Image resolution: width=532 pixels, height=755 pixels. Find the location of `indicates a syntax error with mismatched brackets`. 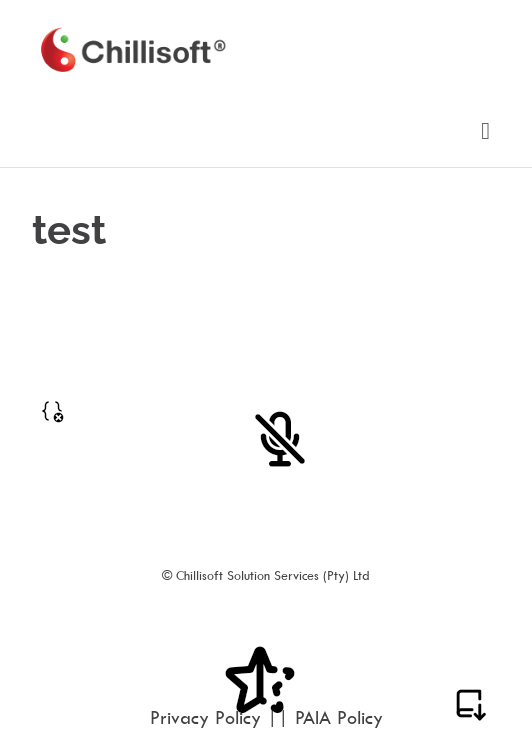

indicates a syntax error with mismatched brackets is located at coordinates (52, 411).